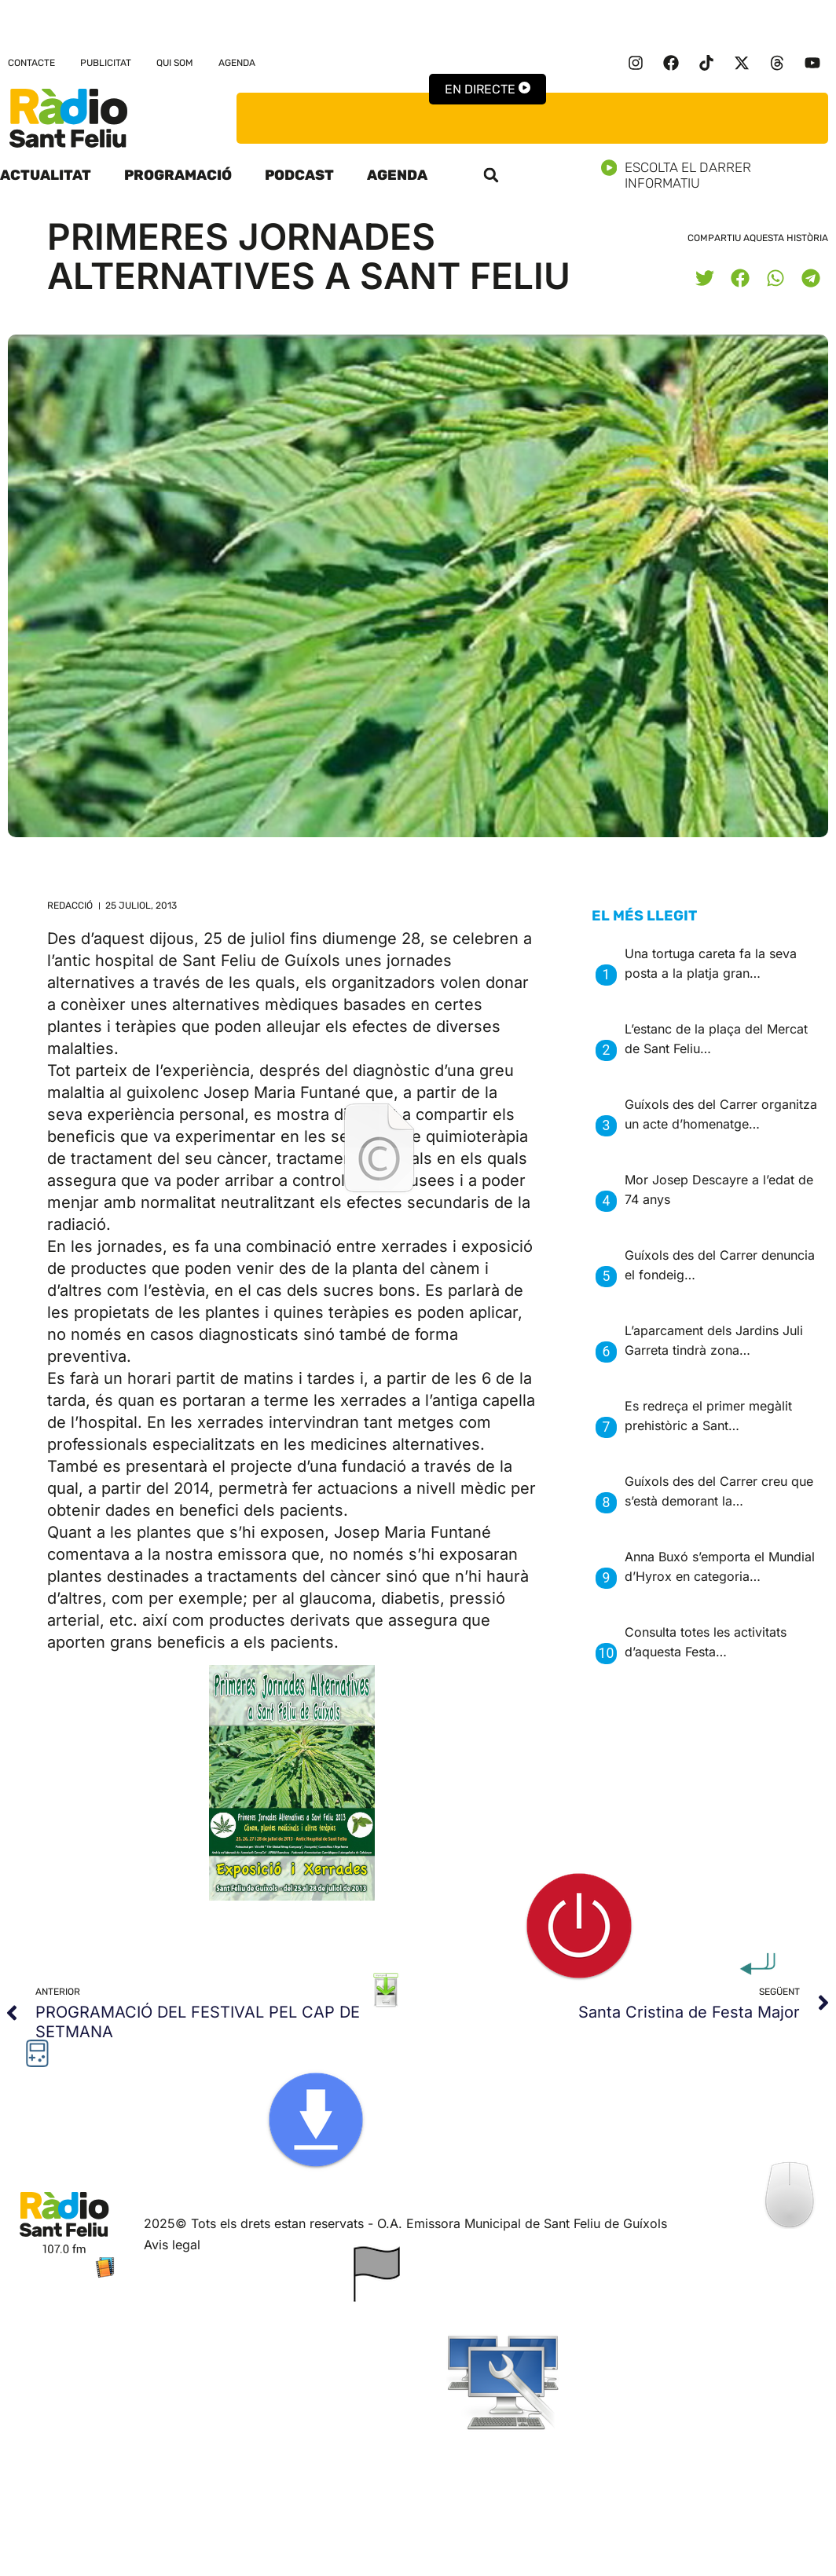  I want to click on save document to a new location or with a new name, so click(386, 1991).